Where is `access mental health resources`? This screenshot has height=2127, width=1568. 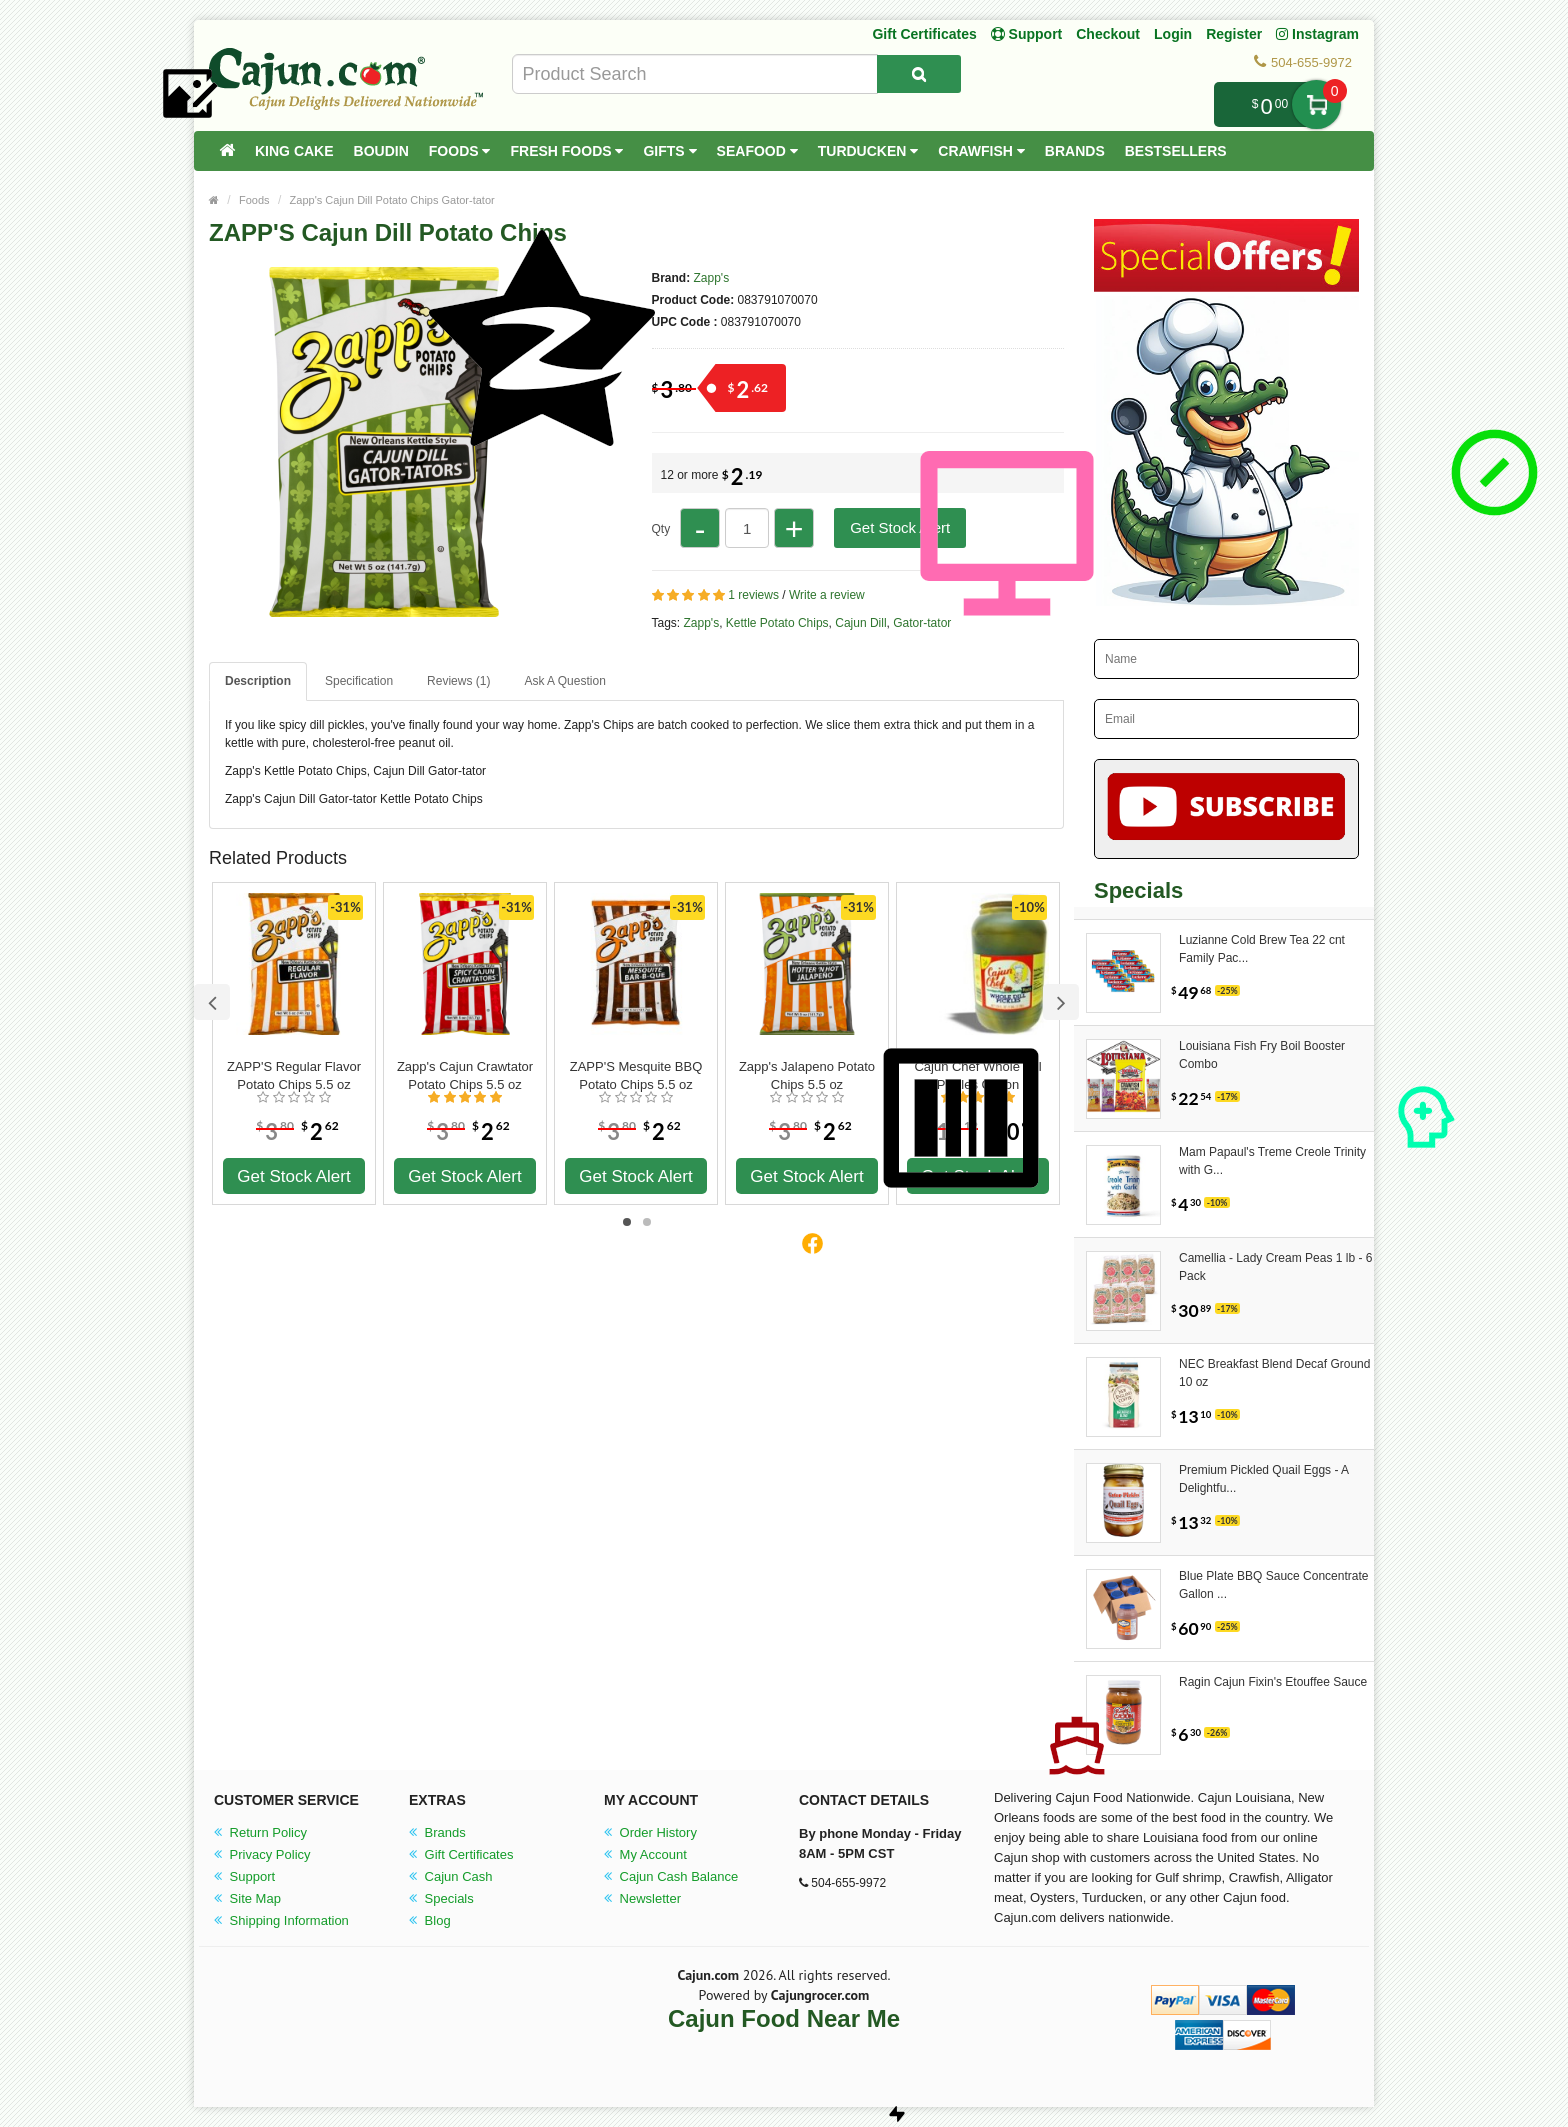
access mental health resources is located at coordinates (1426, 1117).